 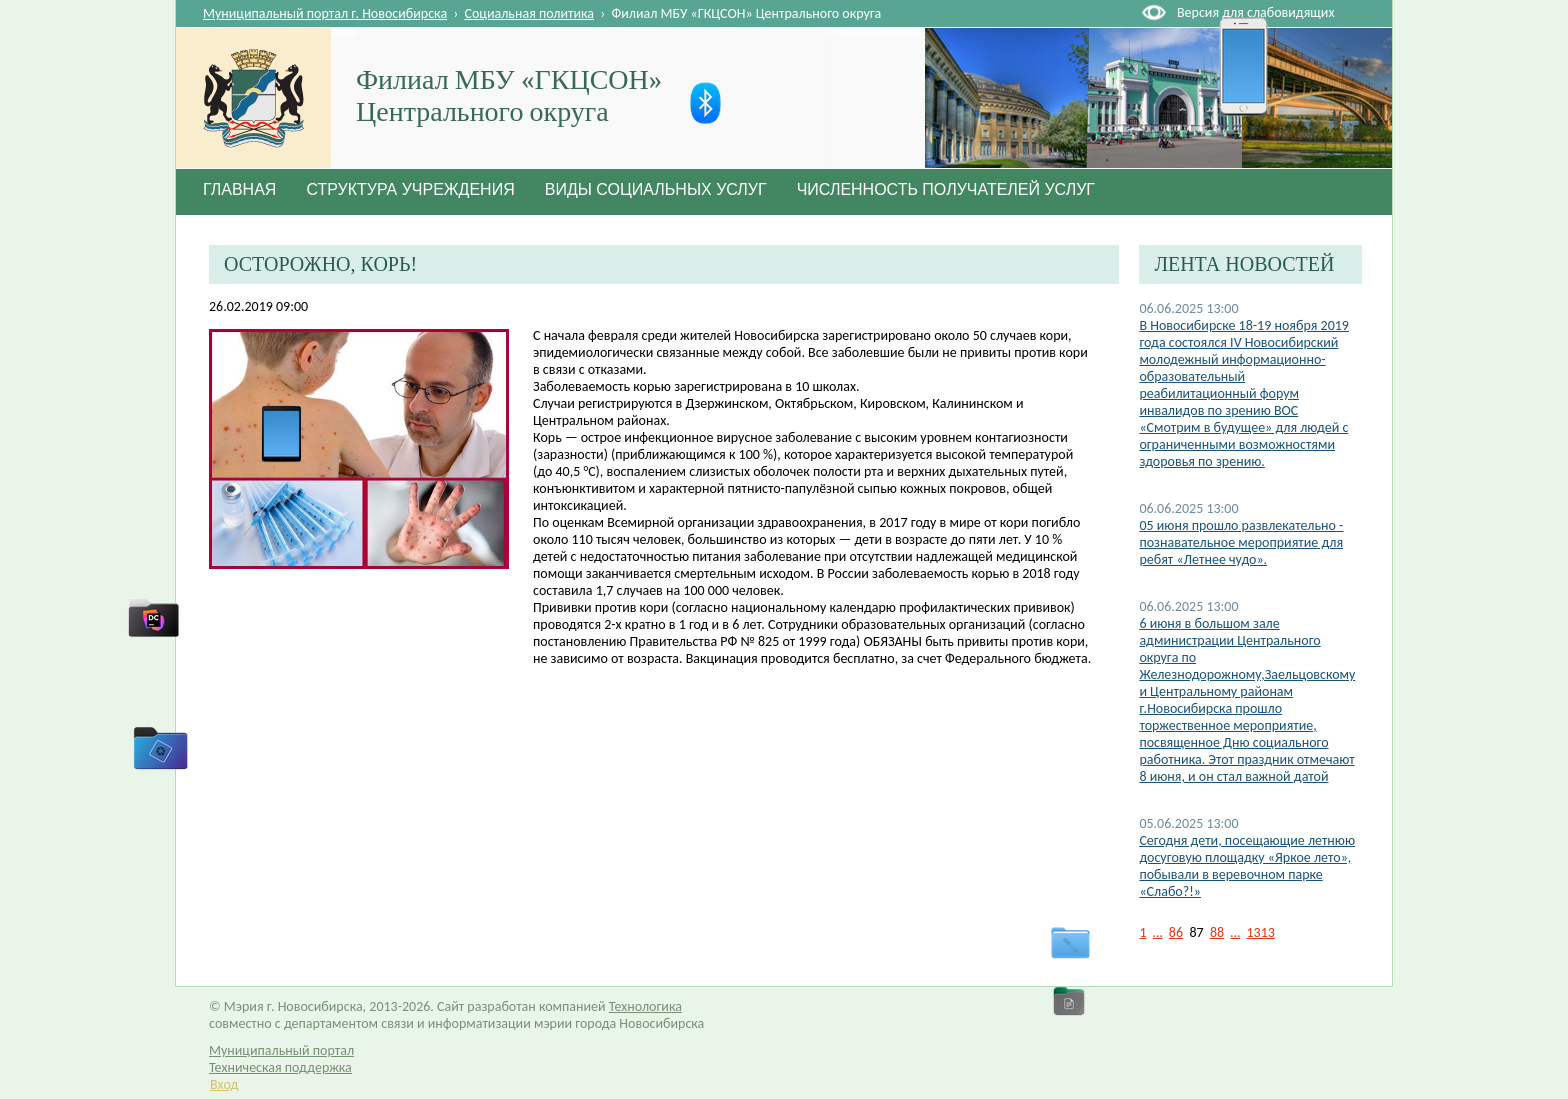 What do you see at coordinates (281, 433) in the screenshot?
I see `indicates a connected iPad with cellular capability` at bounding box center [281, 433].